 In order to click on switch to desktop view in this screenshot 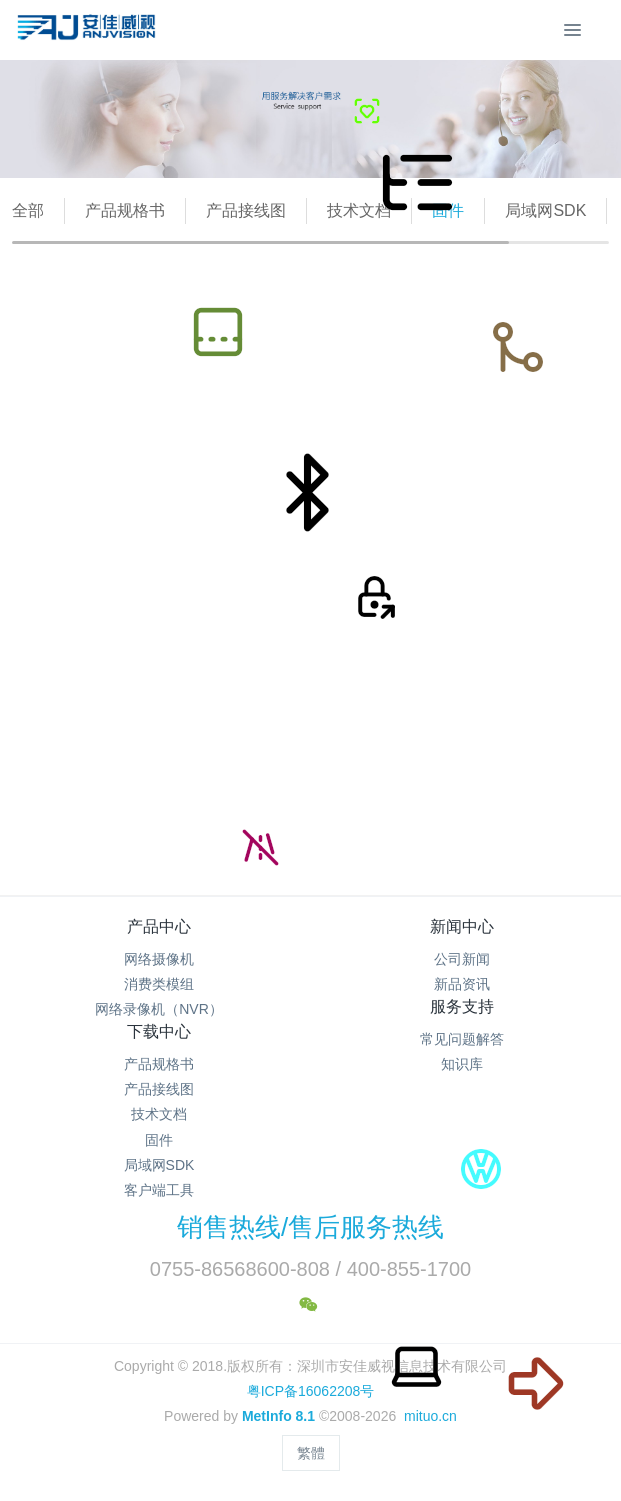, I will do `click(416, 1365)`.